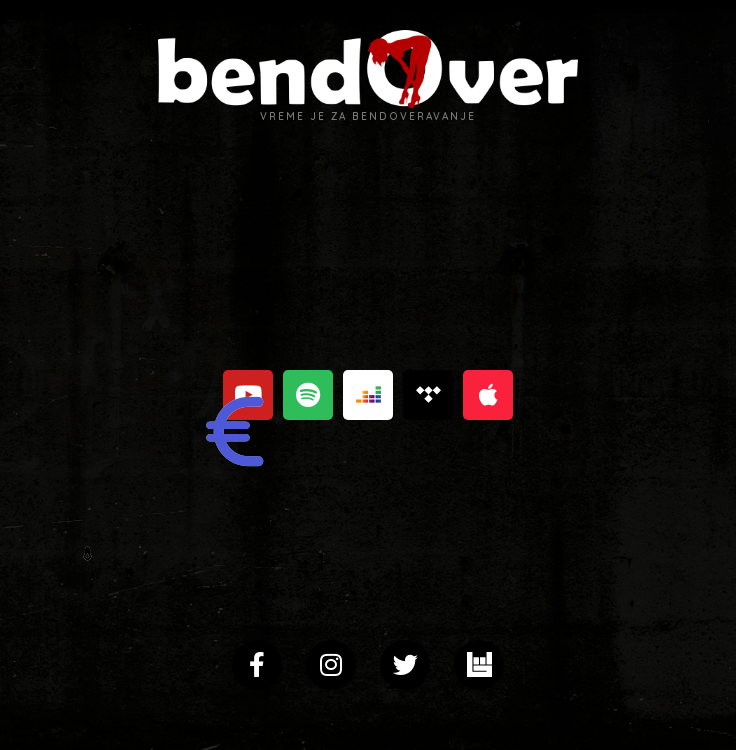 The image size is (736, 750). What do you see at coordinates (87, 553) in the screenshot?
I see `indicates low temperature reading` at bounding box center [87, 553].